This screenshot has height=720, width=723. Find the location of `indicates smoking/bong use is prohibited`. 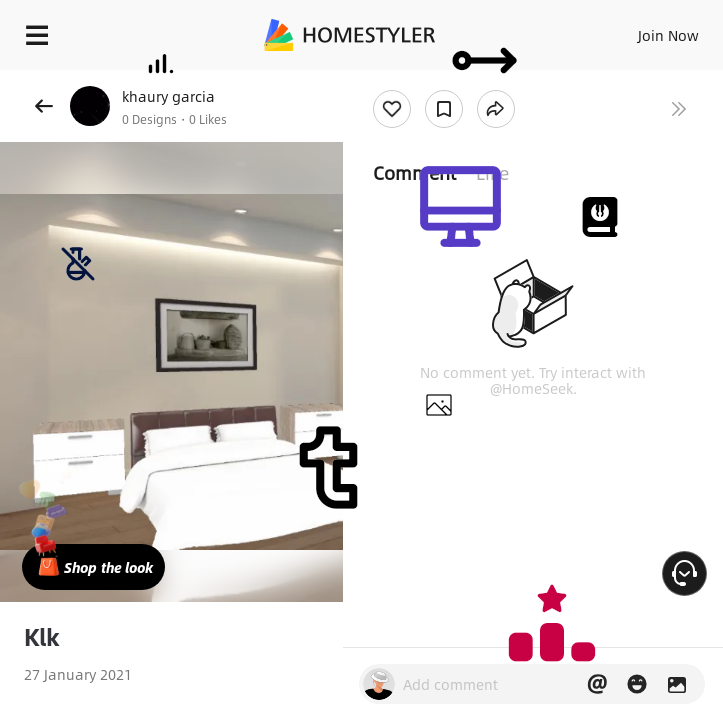

indicates smoking/bong use is prohibited is located at coordinates (78, 264).